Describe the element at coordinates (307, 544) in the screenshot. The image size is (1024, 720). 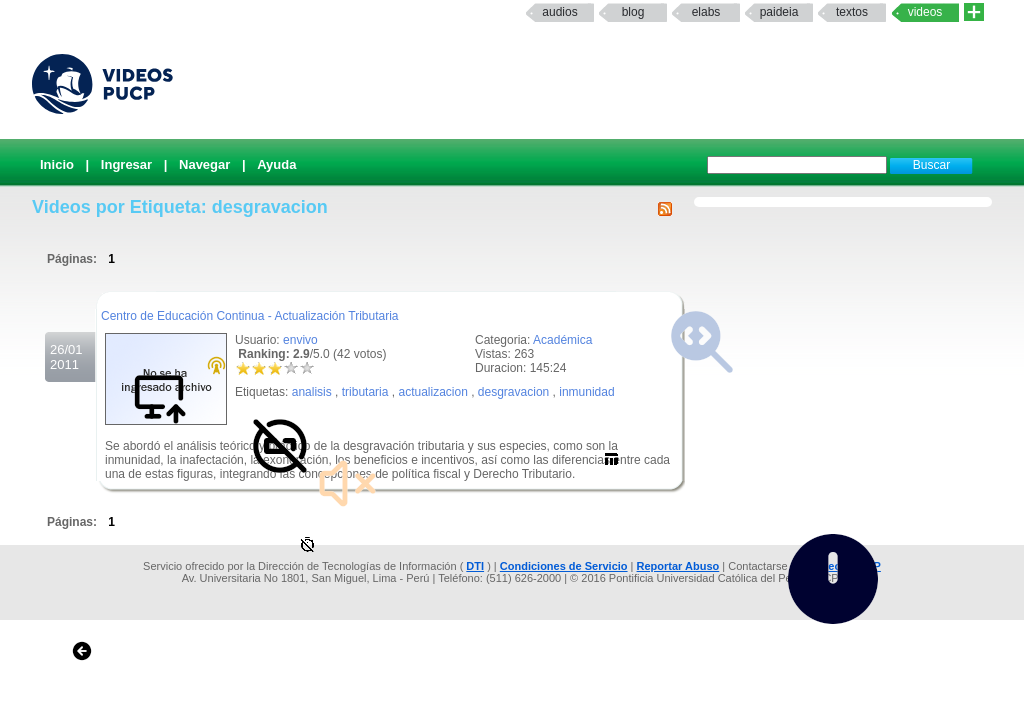
I see `timer is disabled or off` at that location.